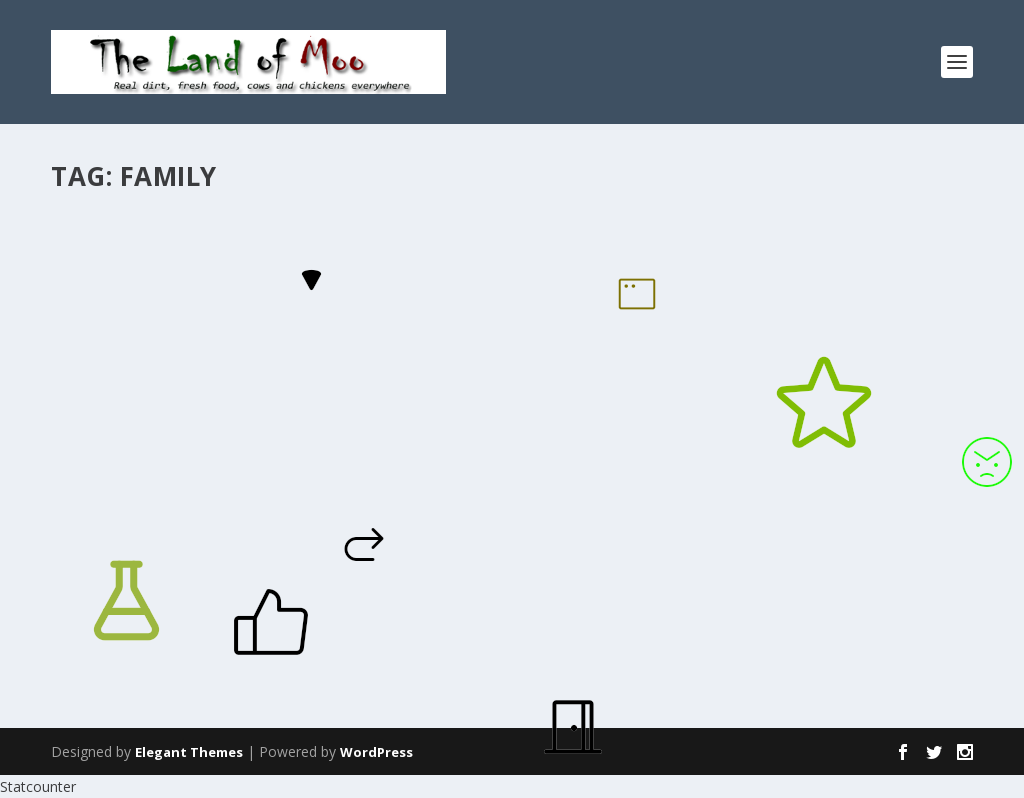 This screenshot has width=1024, height=798. I want to click on like or approve content, so click(271, 626).